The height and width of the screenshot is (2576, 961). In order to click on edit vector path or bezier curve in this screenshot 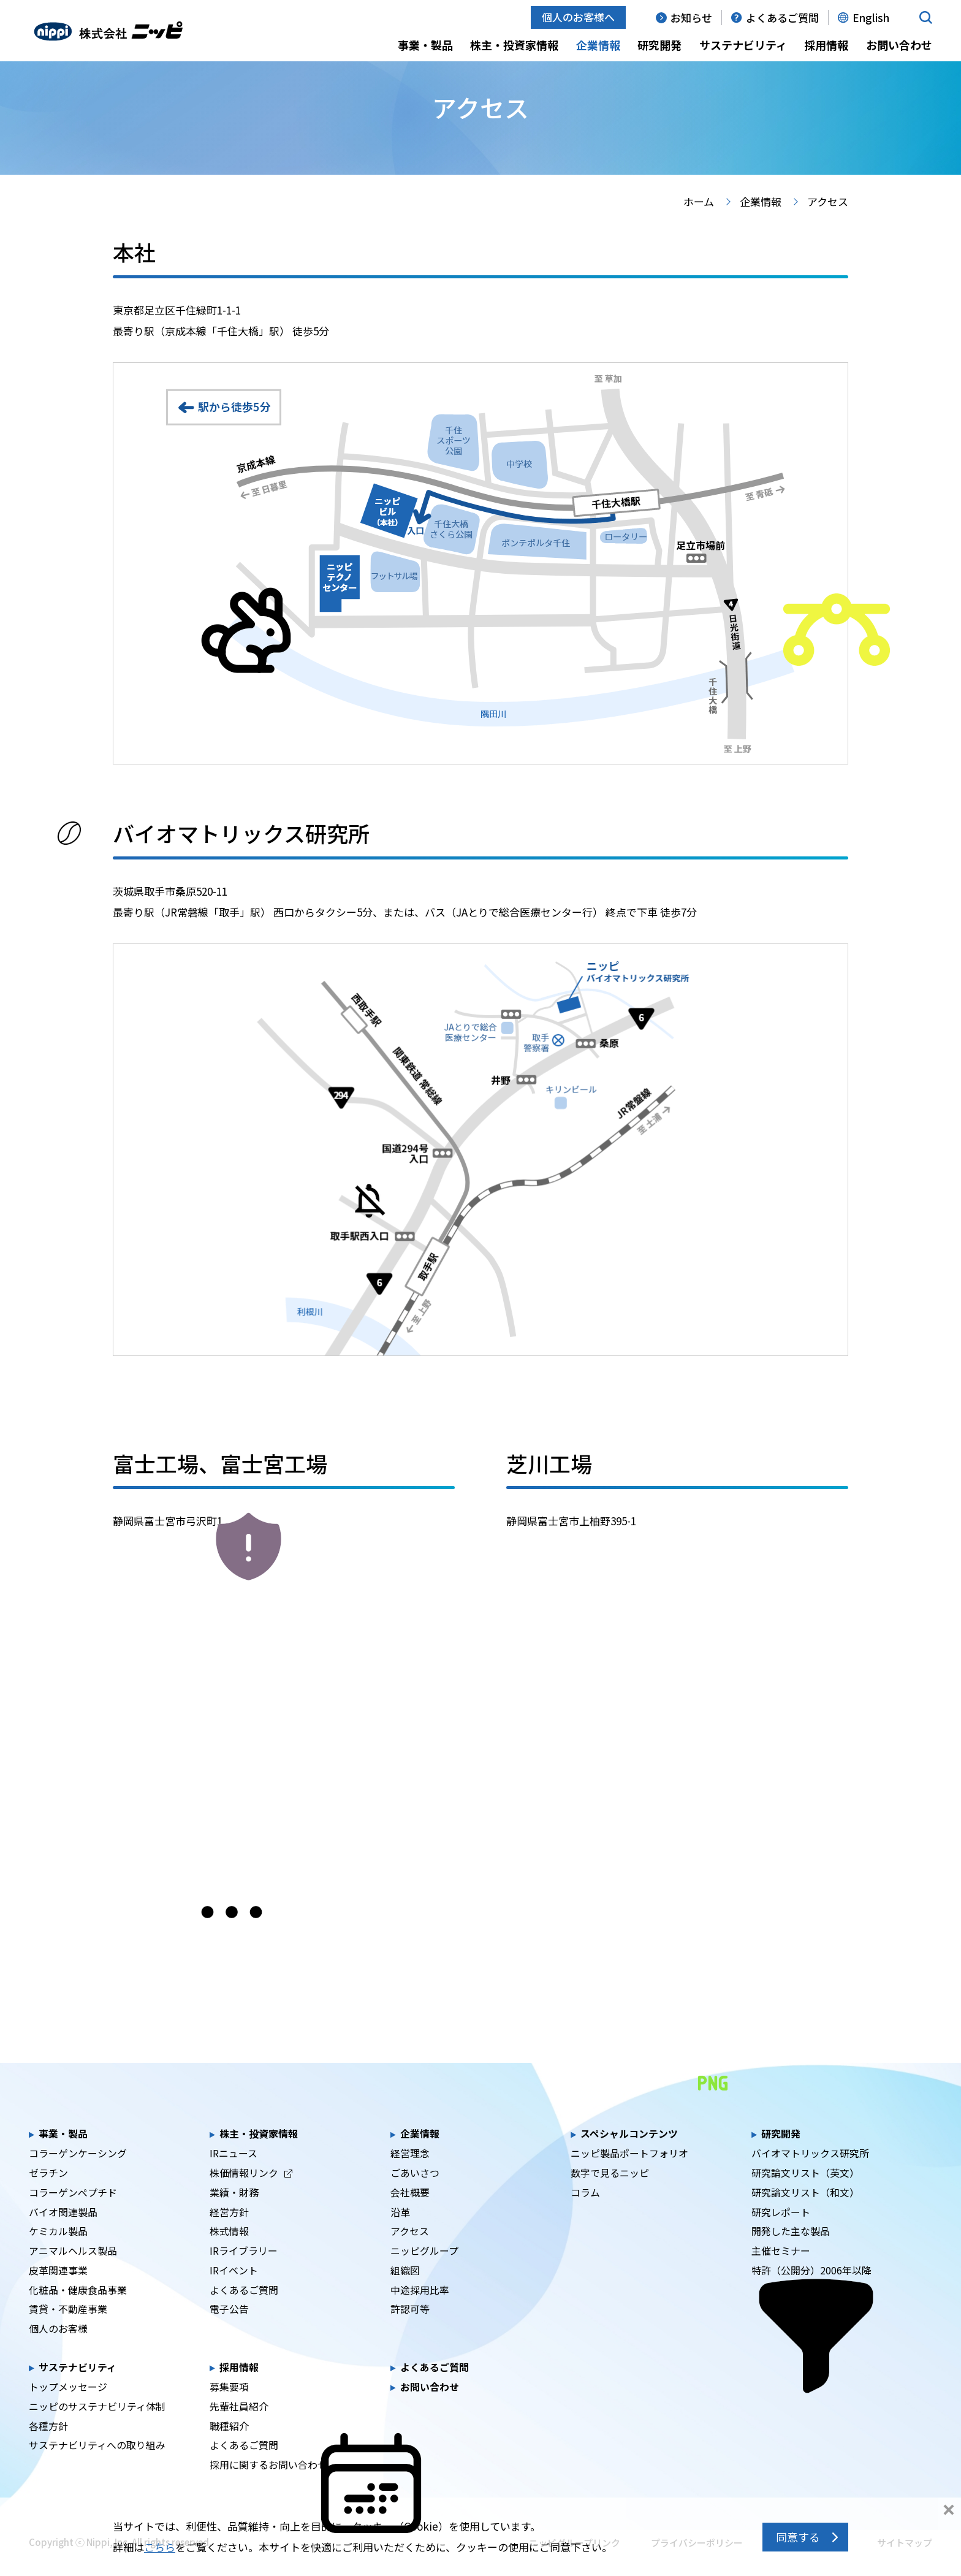, I will do `click(837, 630)`.